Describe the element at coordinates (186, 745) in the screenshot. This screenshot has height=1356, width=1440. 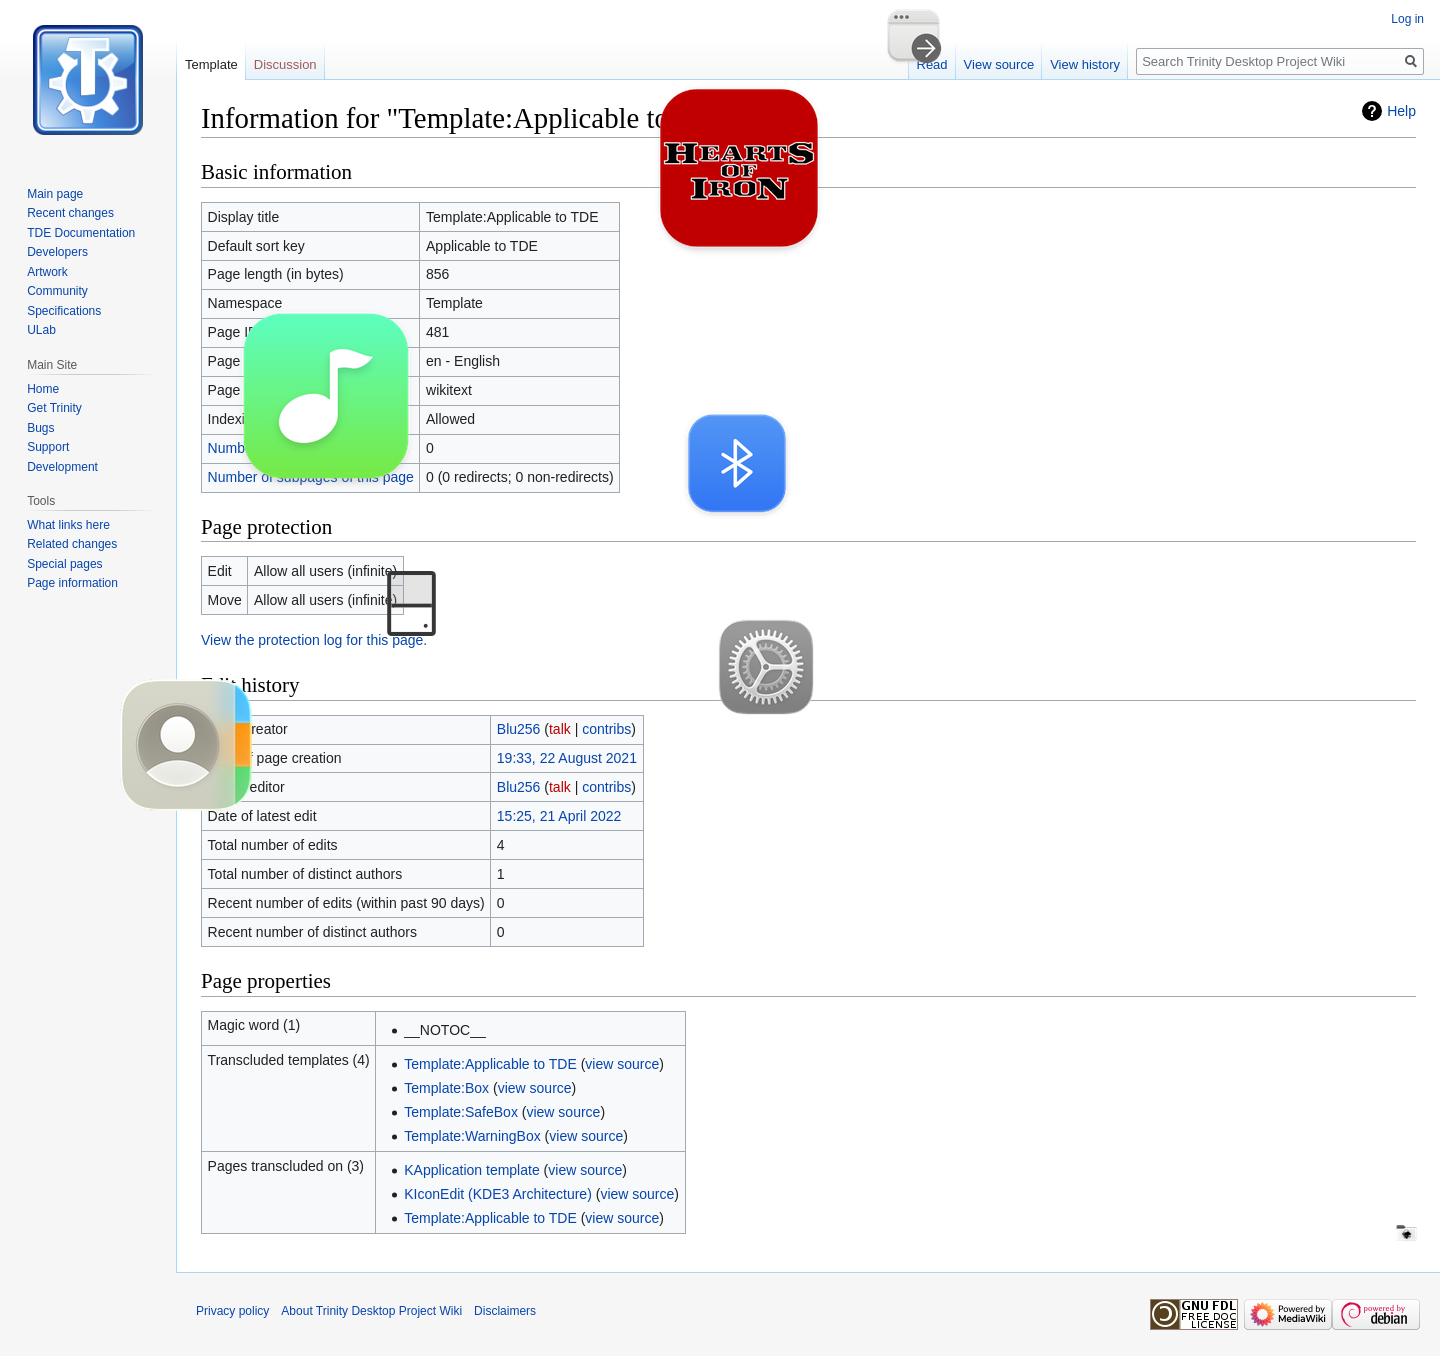
I see `open the contacts app` at that location.